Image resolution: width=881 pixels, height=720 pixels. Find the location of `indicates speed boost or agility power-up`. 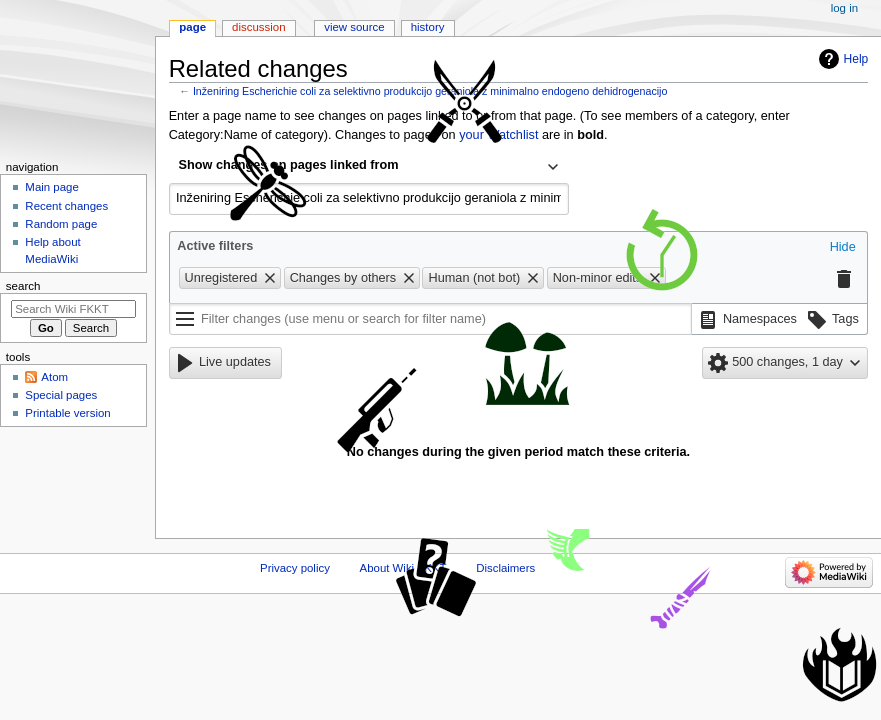

indicates speed boost or agility power-up is located at coordinates (568, 550).